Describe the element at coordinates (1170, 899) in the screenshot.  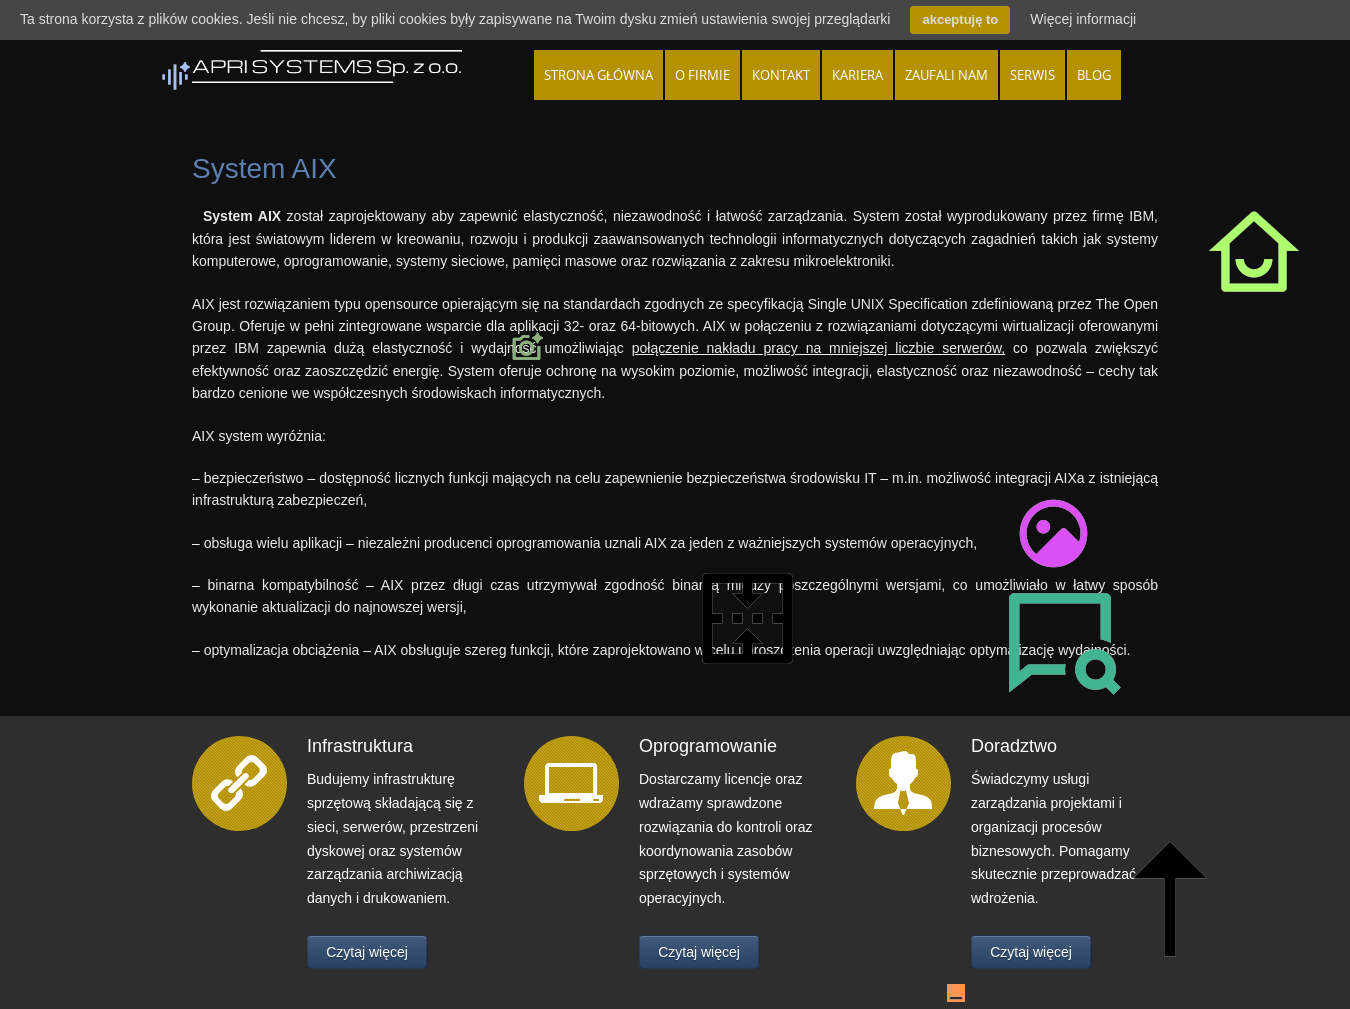
I see `scroll to top of page` at that location.